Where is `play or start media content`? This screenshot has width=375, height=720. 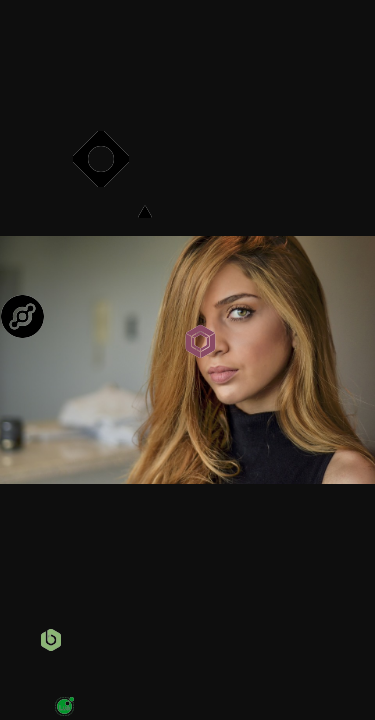
play or start media content is located at coordinates (145, 212).